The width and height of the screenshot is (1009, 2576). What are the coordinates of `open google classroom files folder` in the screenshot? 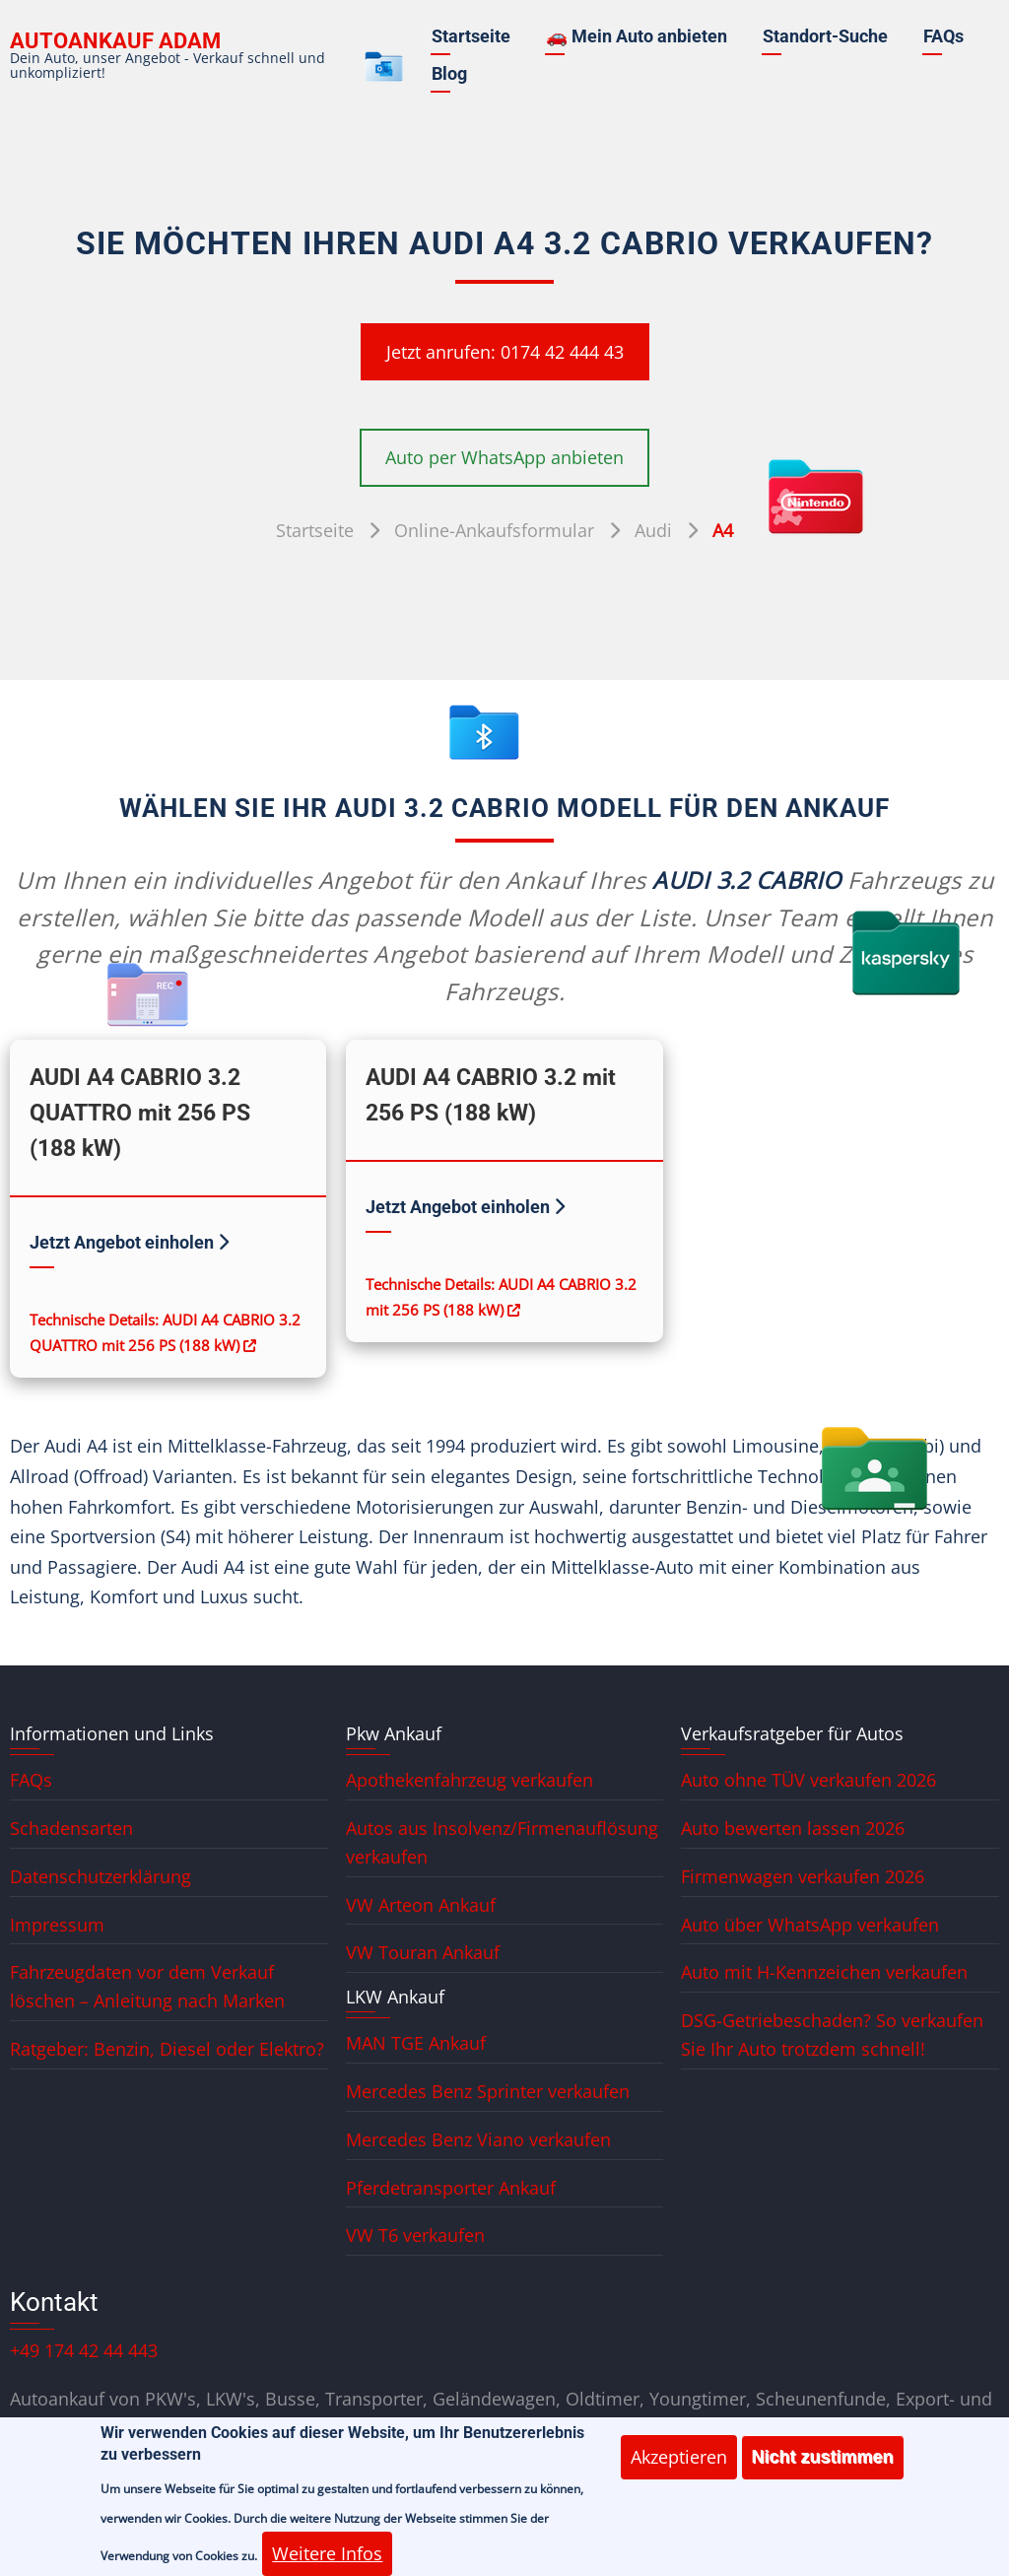 It's located at (874, 1471).